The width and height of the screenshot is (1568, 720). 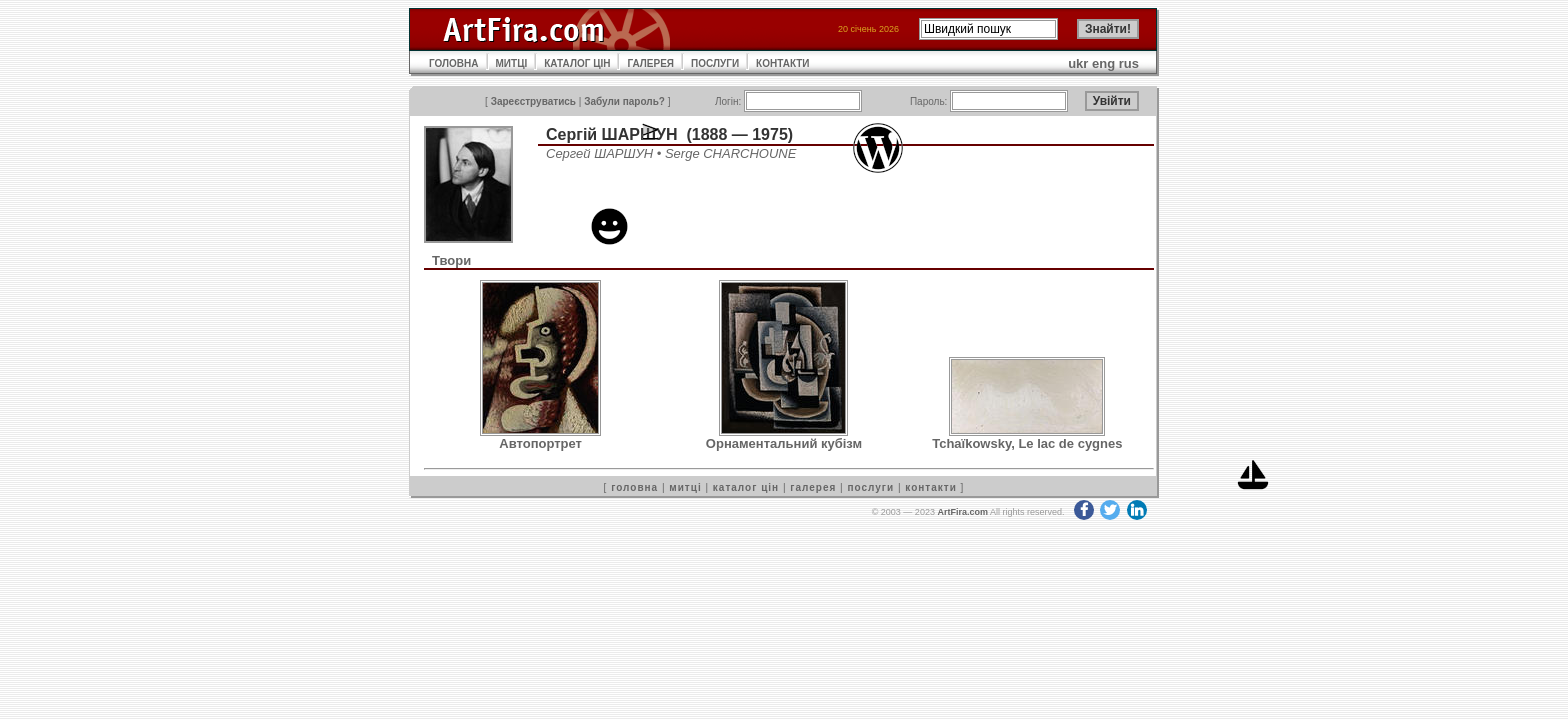 What do you see at coordinates (1253, 474) in the screenshot?
I see `navigate to sailing or boating features` at bounding box center [1253, 474].